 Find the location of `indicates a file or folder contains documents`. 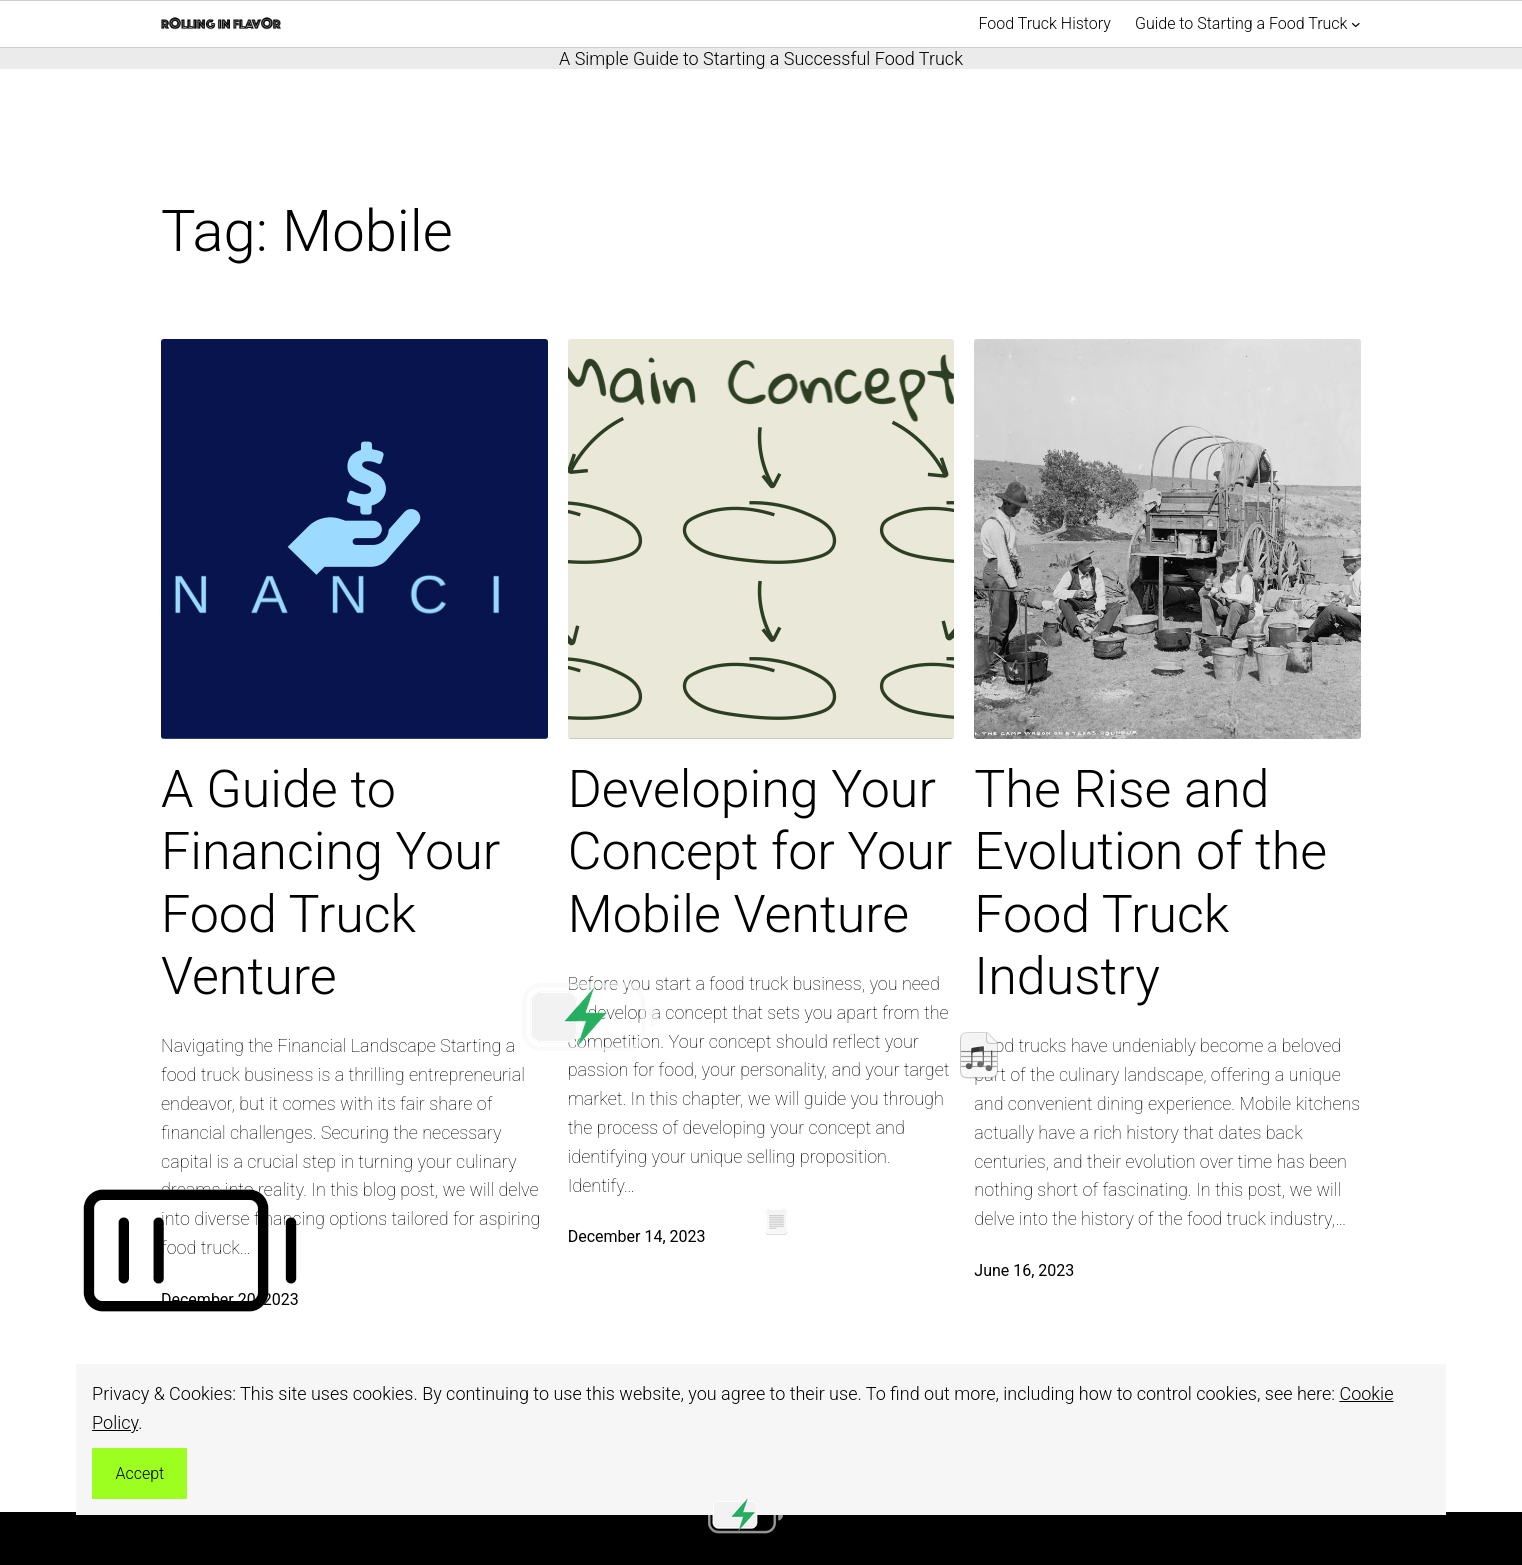

indicates a file or folder contains documents is located at coordinates (776, 1221).